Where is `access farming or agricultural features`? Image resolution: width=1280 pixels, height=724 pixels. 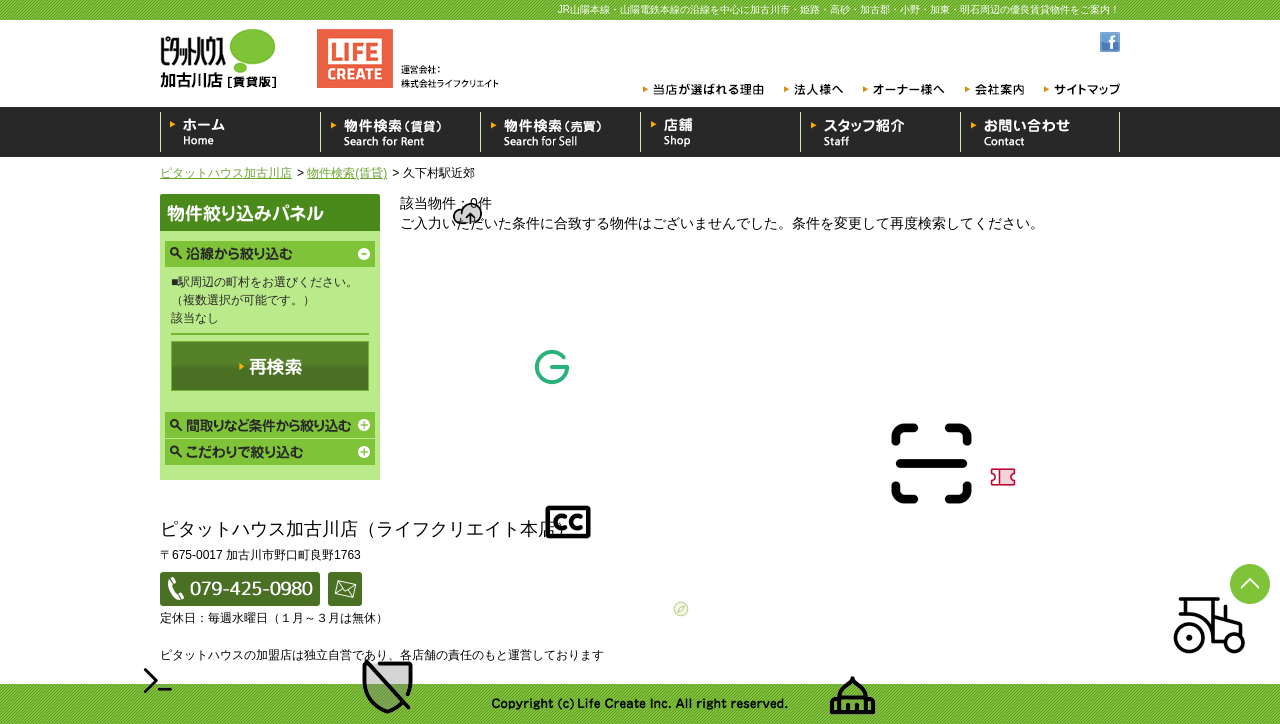
access farming or agricultural features is located at coordinates (1208, 624).